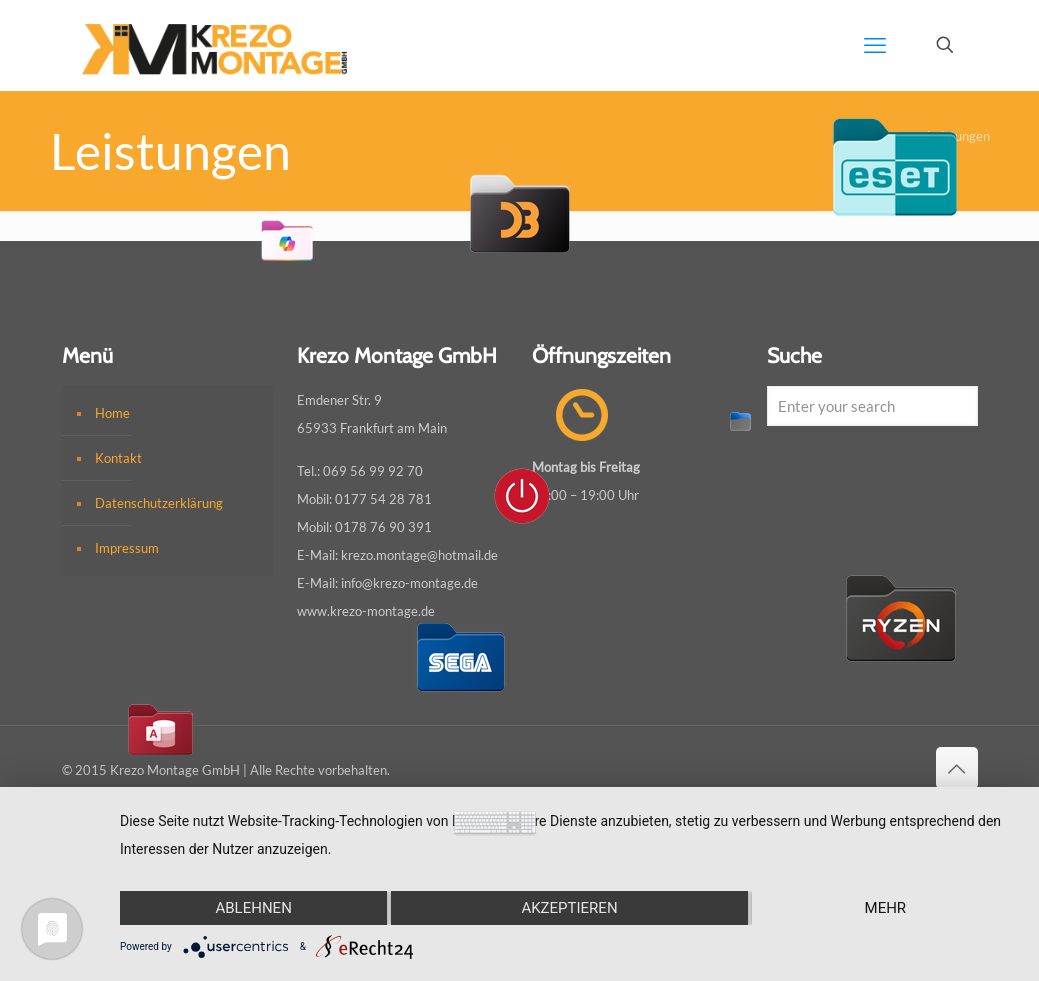 The width and height of the screenshot is (1039, 981). What do you see at coordinates (900, 621) in the screenshot?
I see `folder containing AMD Ryzen-related files or software` at bounding box center [900, 621].